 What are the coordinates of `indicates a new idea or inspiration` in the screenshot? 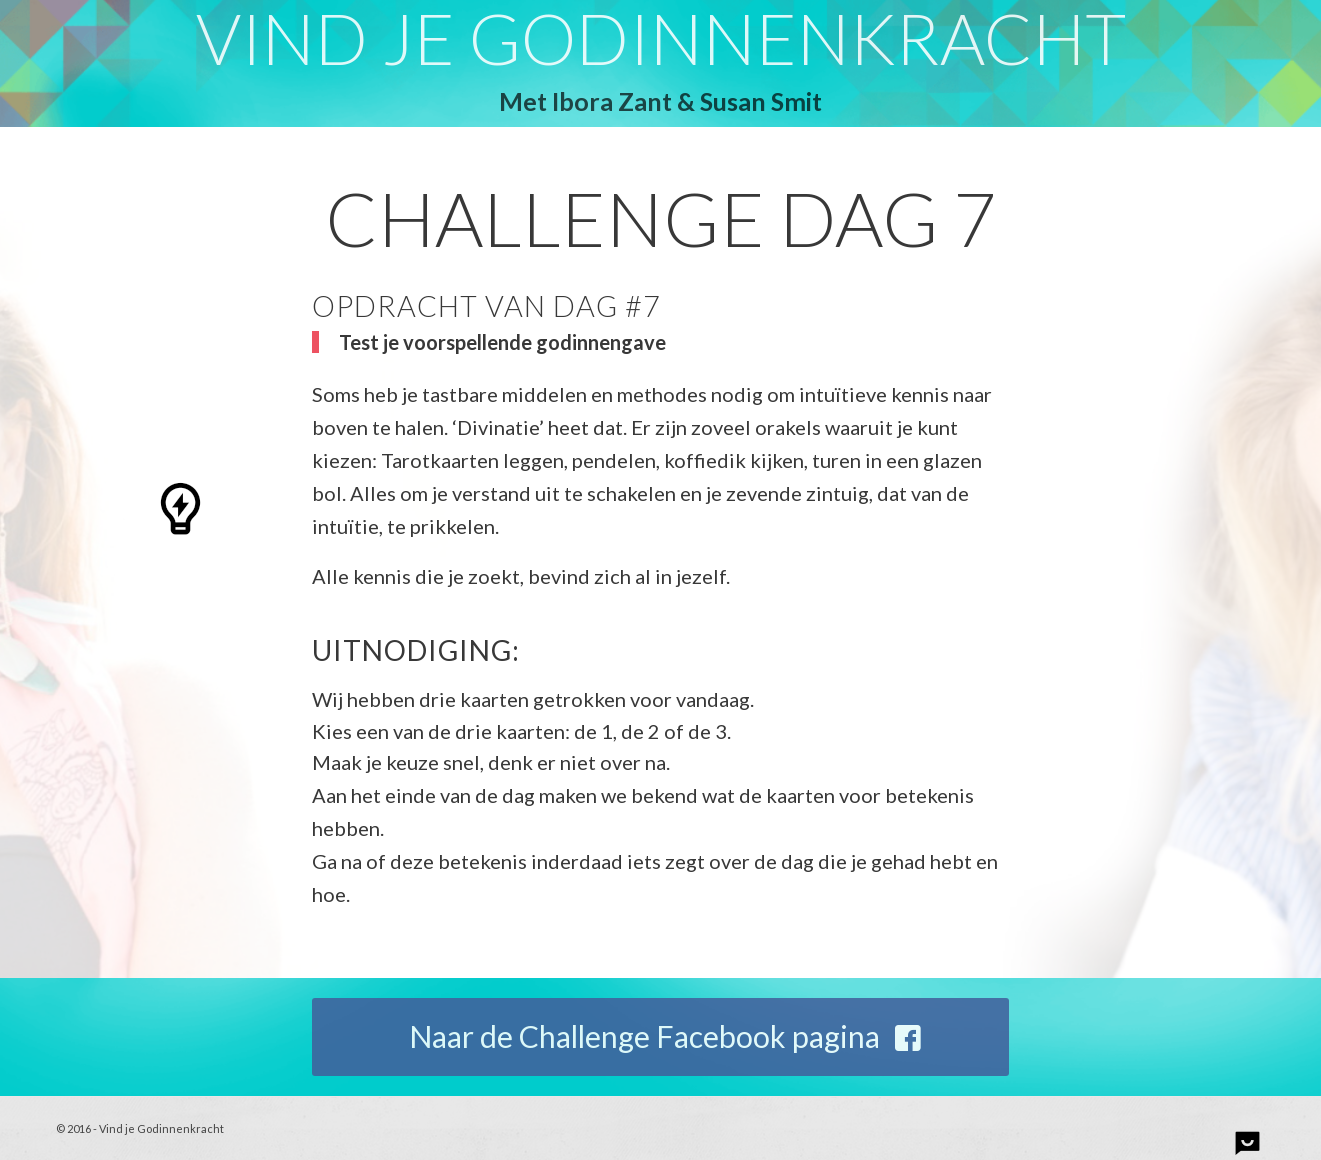 It's located at (180, 507).